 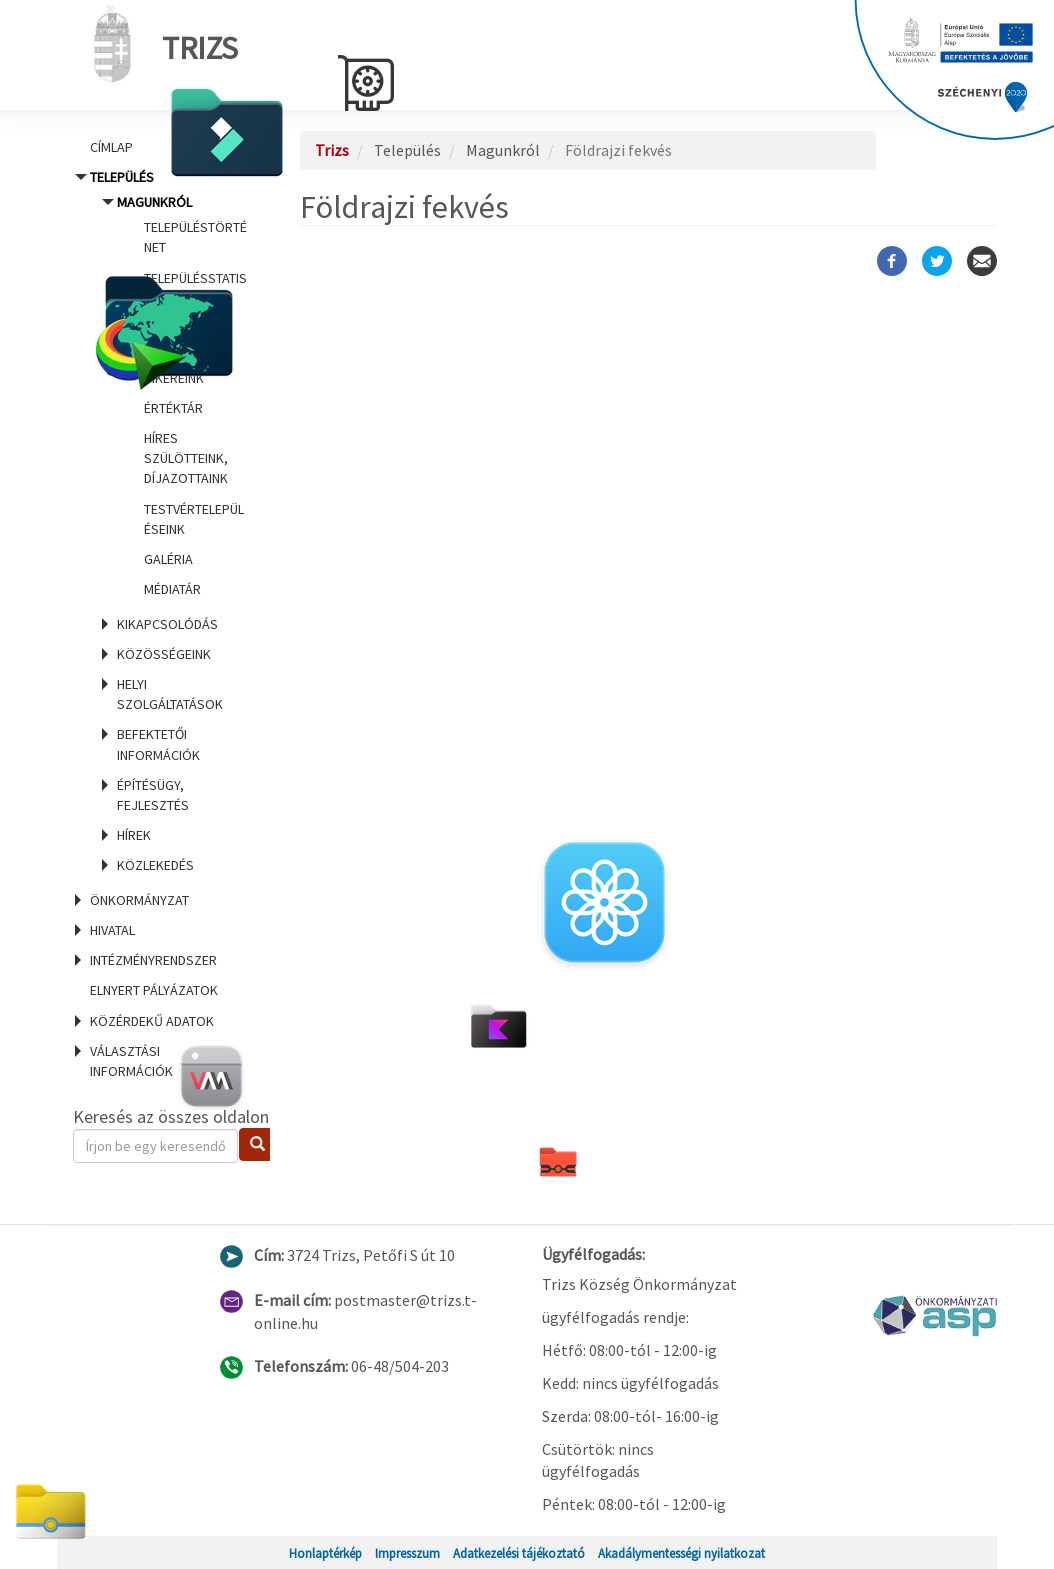 I want to click on folder containing pokémon park ball game files, so click(x=50, y=1513).